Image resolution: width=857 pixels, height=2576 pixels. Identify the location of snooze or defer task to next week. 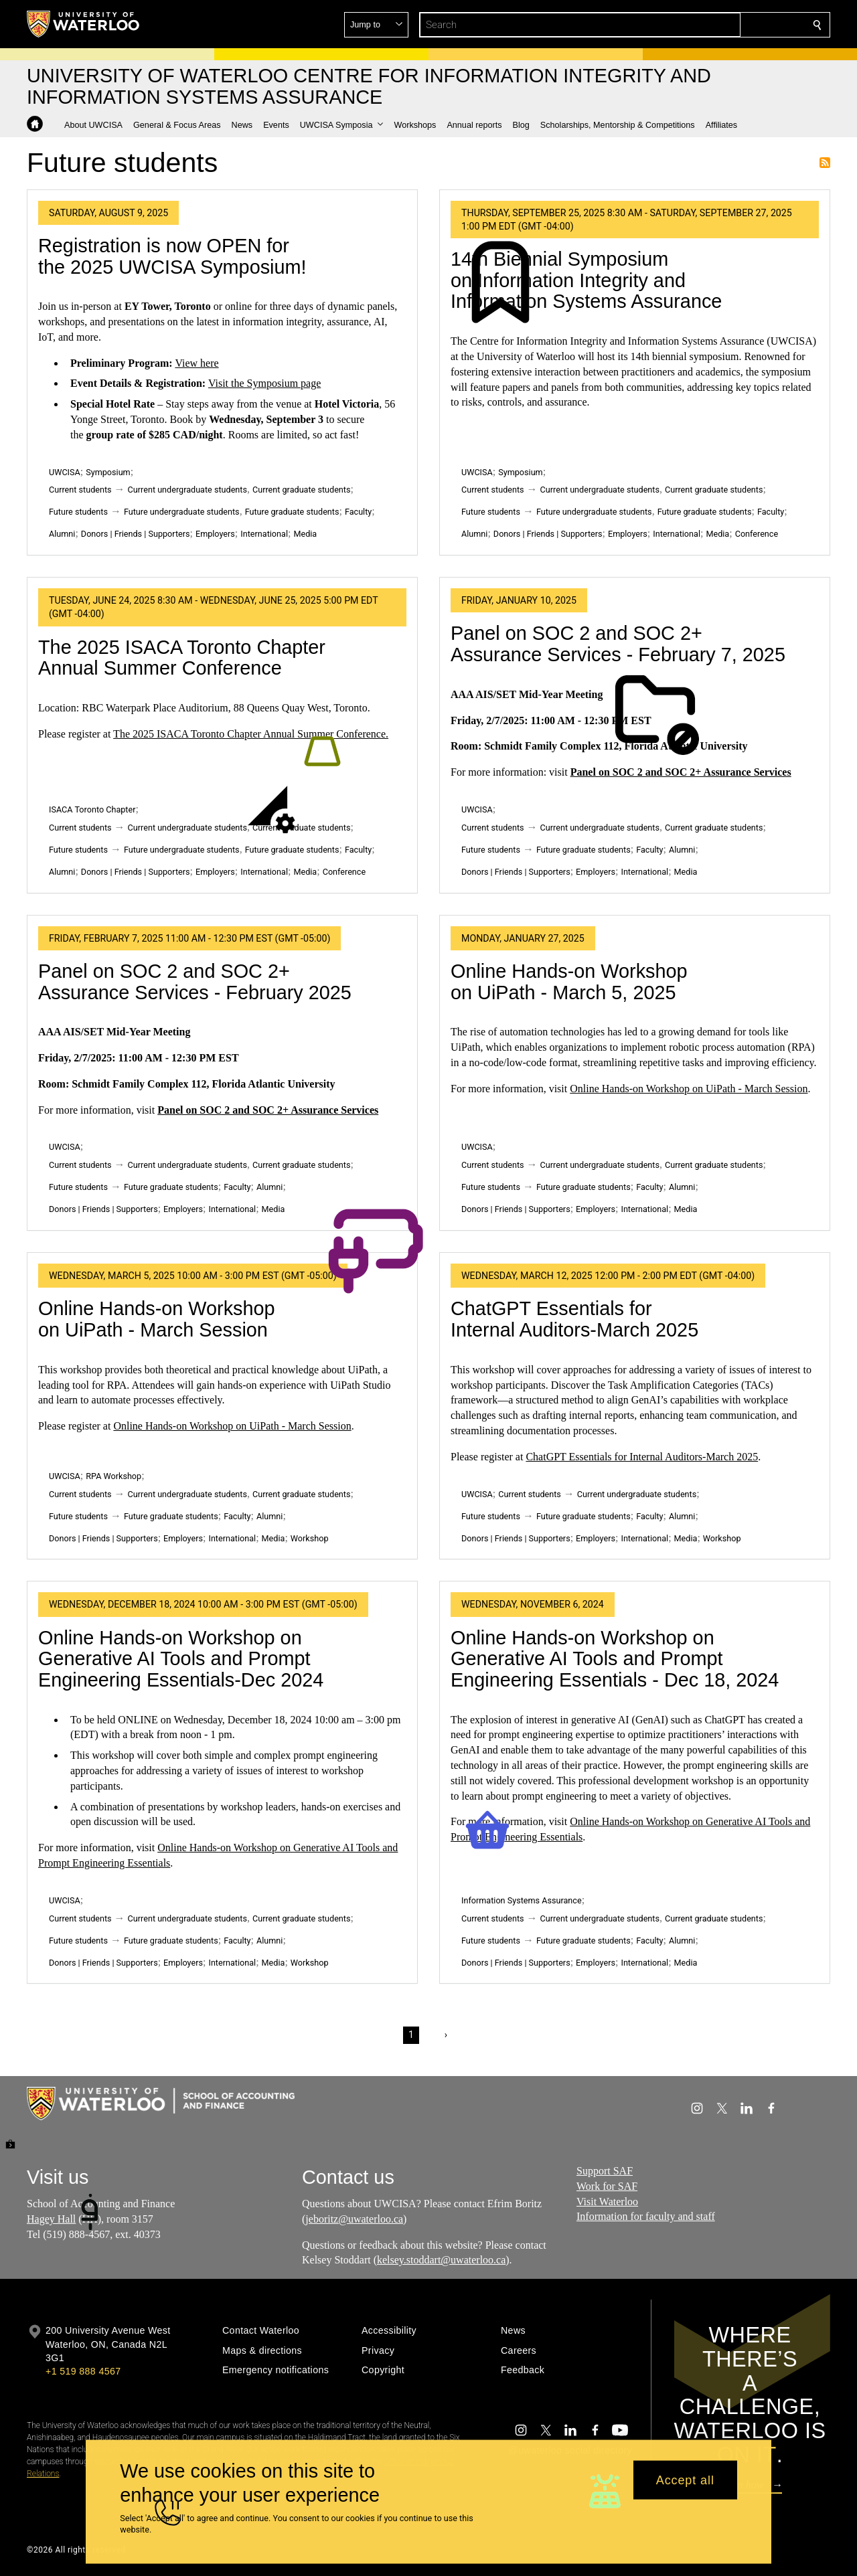
(10, 2144).